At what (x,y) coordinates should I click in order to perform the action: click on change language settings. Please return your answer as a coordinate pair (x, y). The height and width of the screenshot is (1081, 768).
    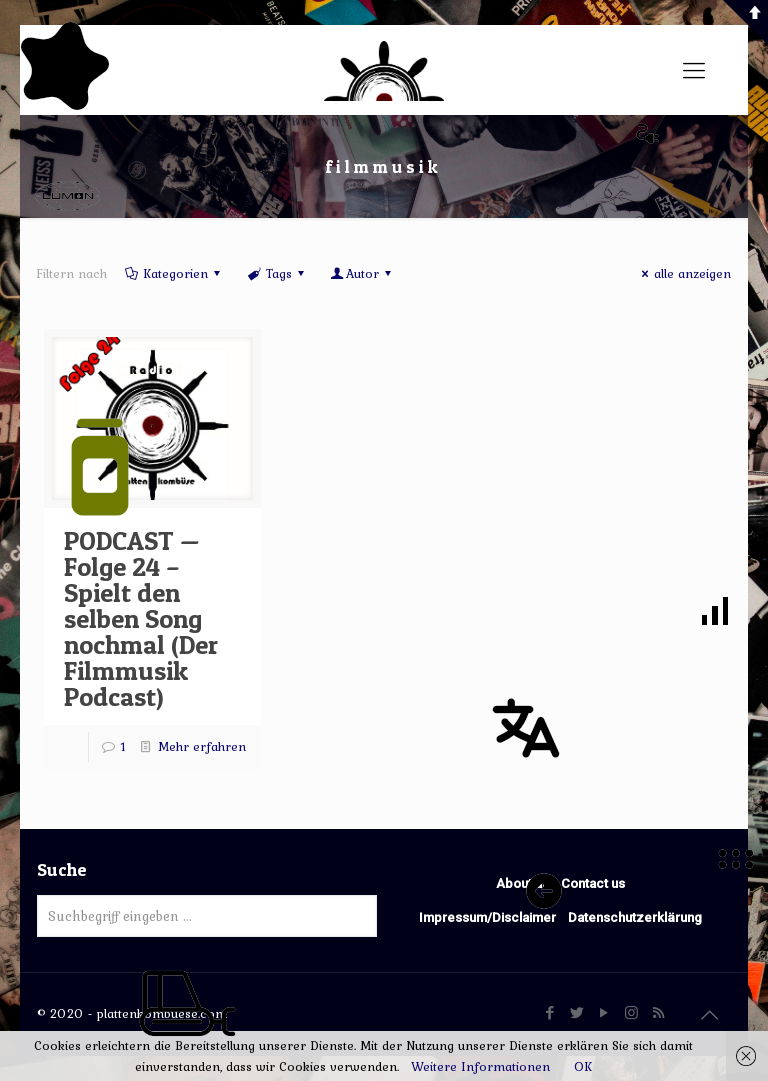
    Looking at the image, I should click on (526, 728).